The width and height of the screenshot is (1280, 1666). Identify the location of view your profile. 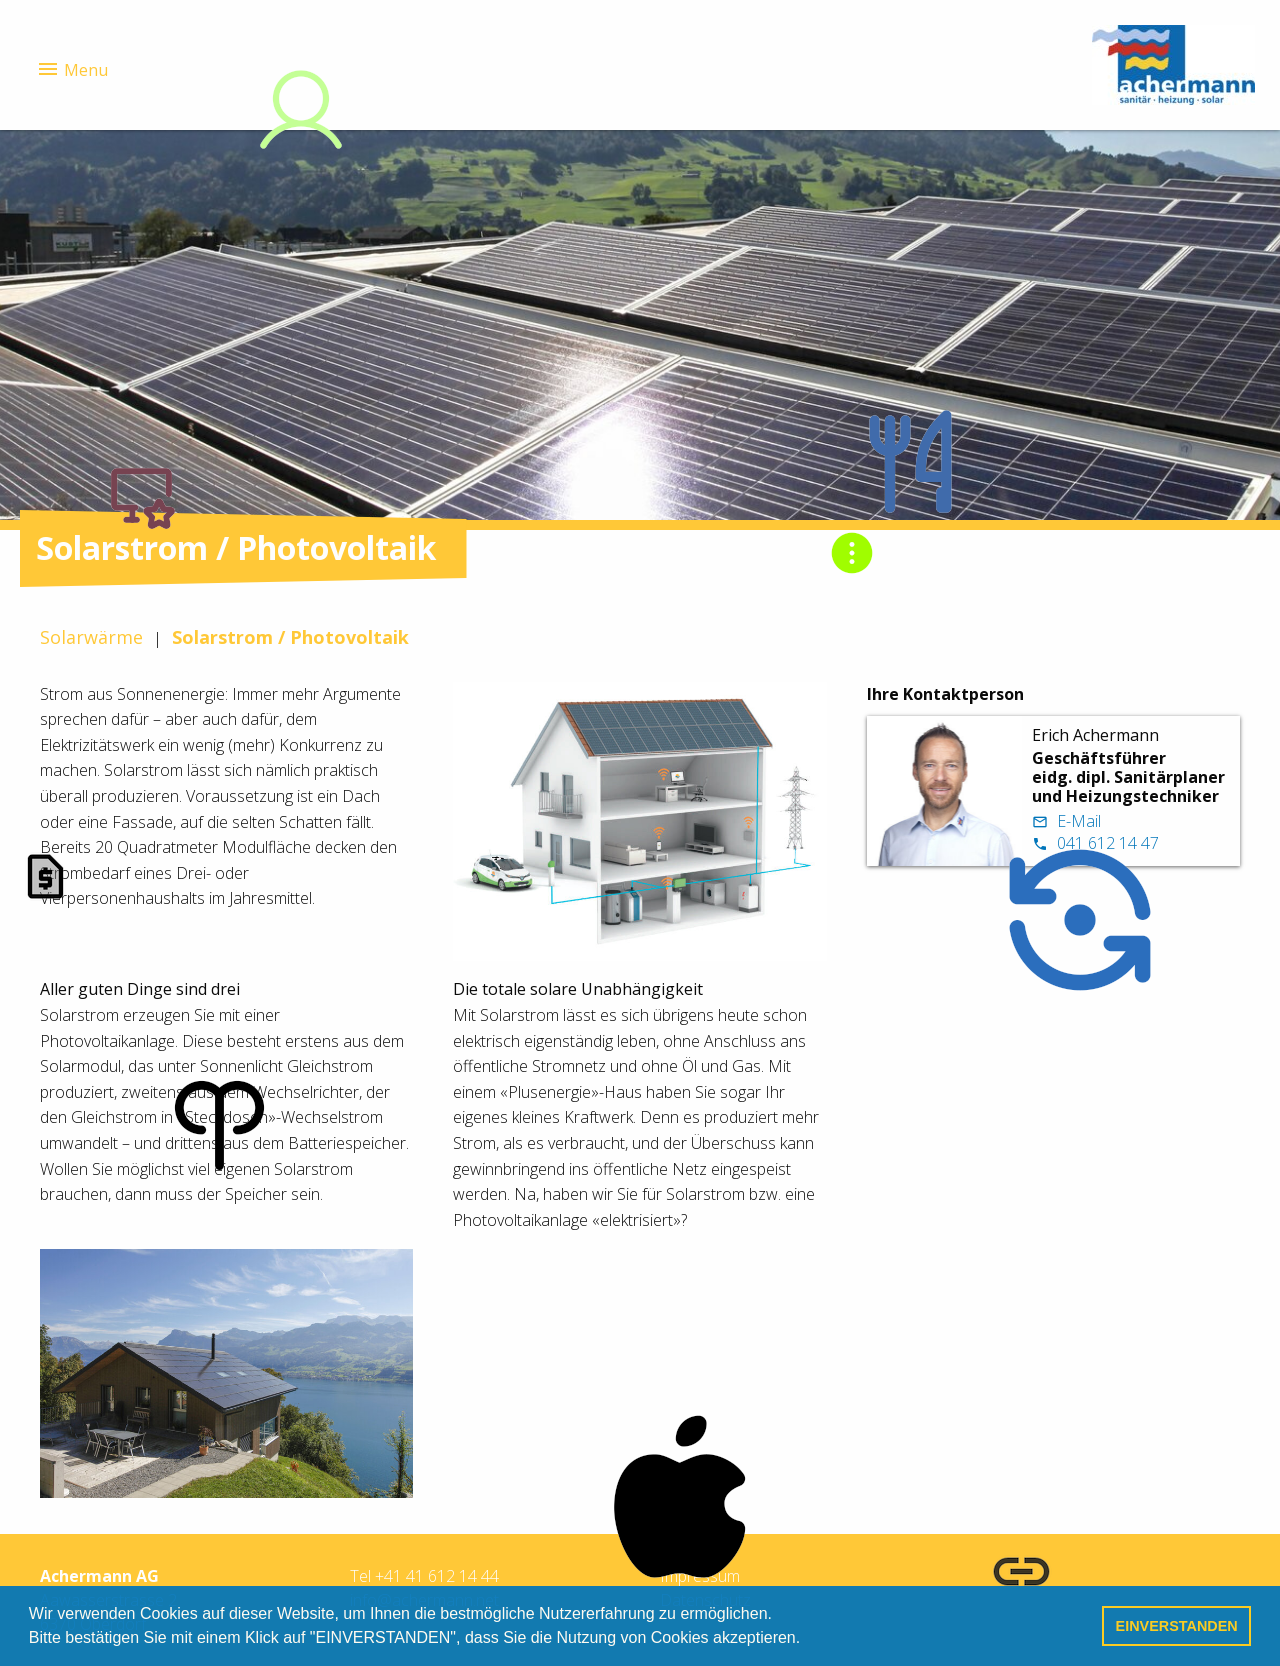
(301, 111).